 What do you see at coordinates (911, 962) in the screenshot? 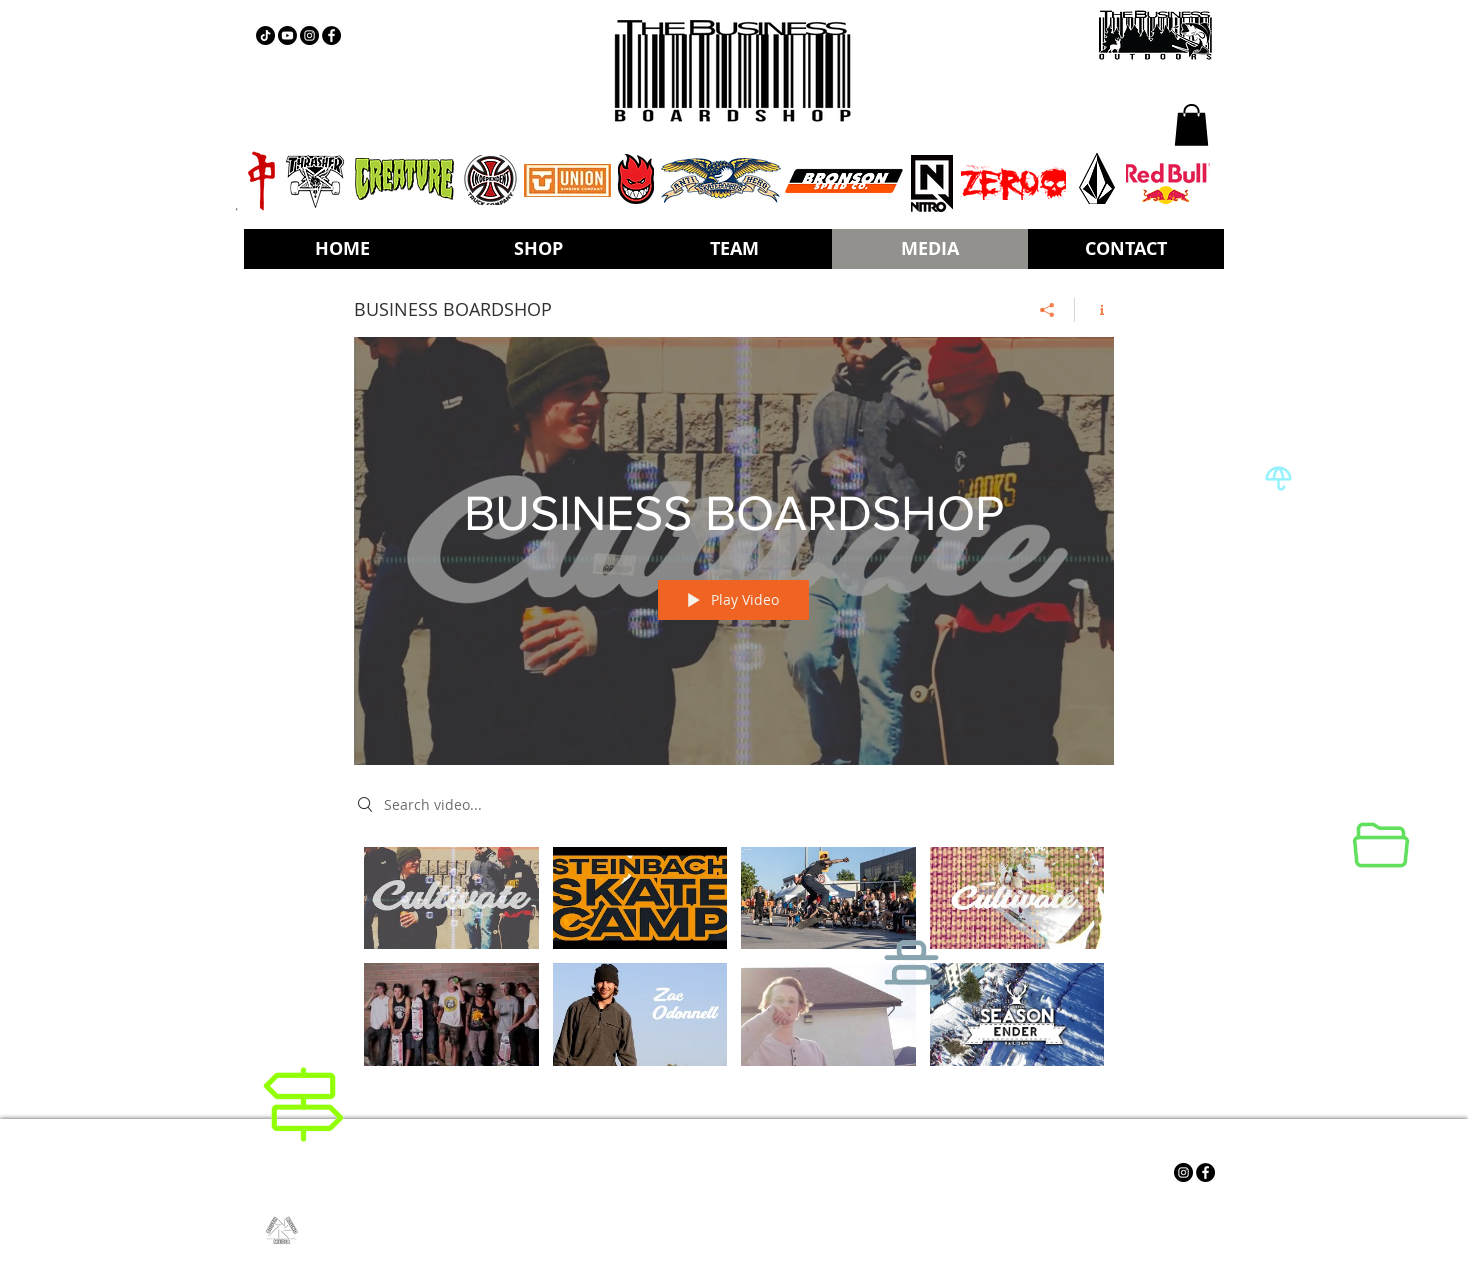
I see `align elements to the bottom with equal vertical spacing` at bounding box center [911, 962].